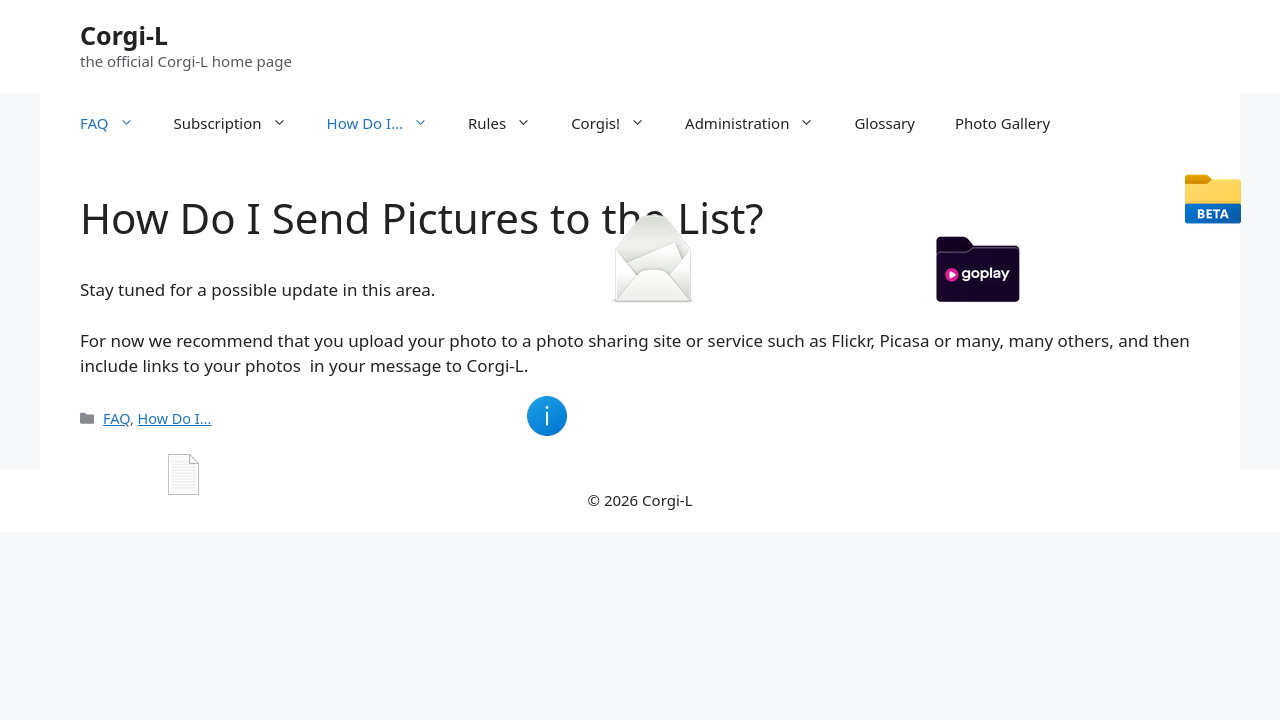 Image resolution: width=1280 pixels, height=720 pixels. Describe the element at coordinates (653, 260) in the screenshot. I see `indicates an item has associated email or message` at that location.